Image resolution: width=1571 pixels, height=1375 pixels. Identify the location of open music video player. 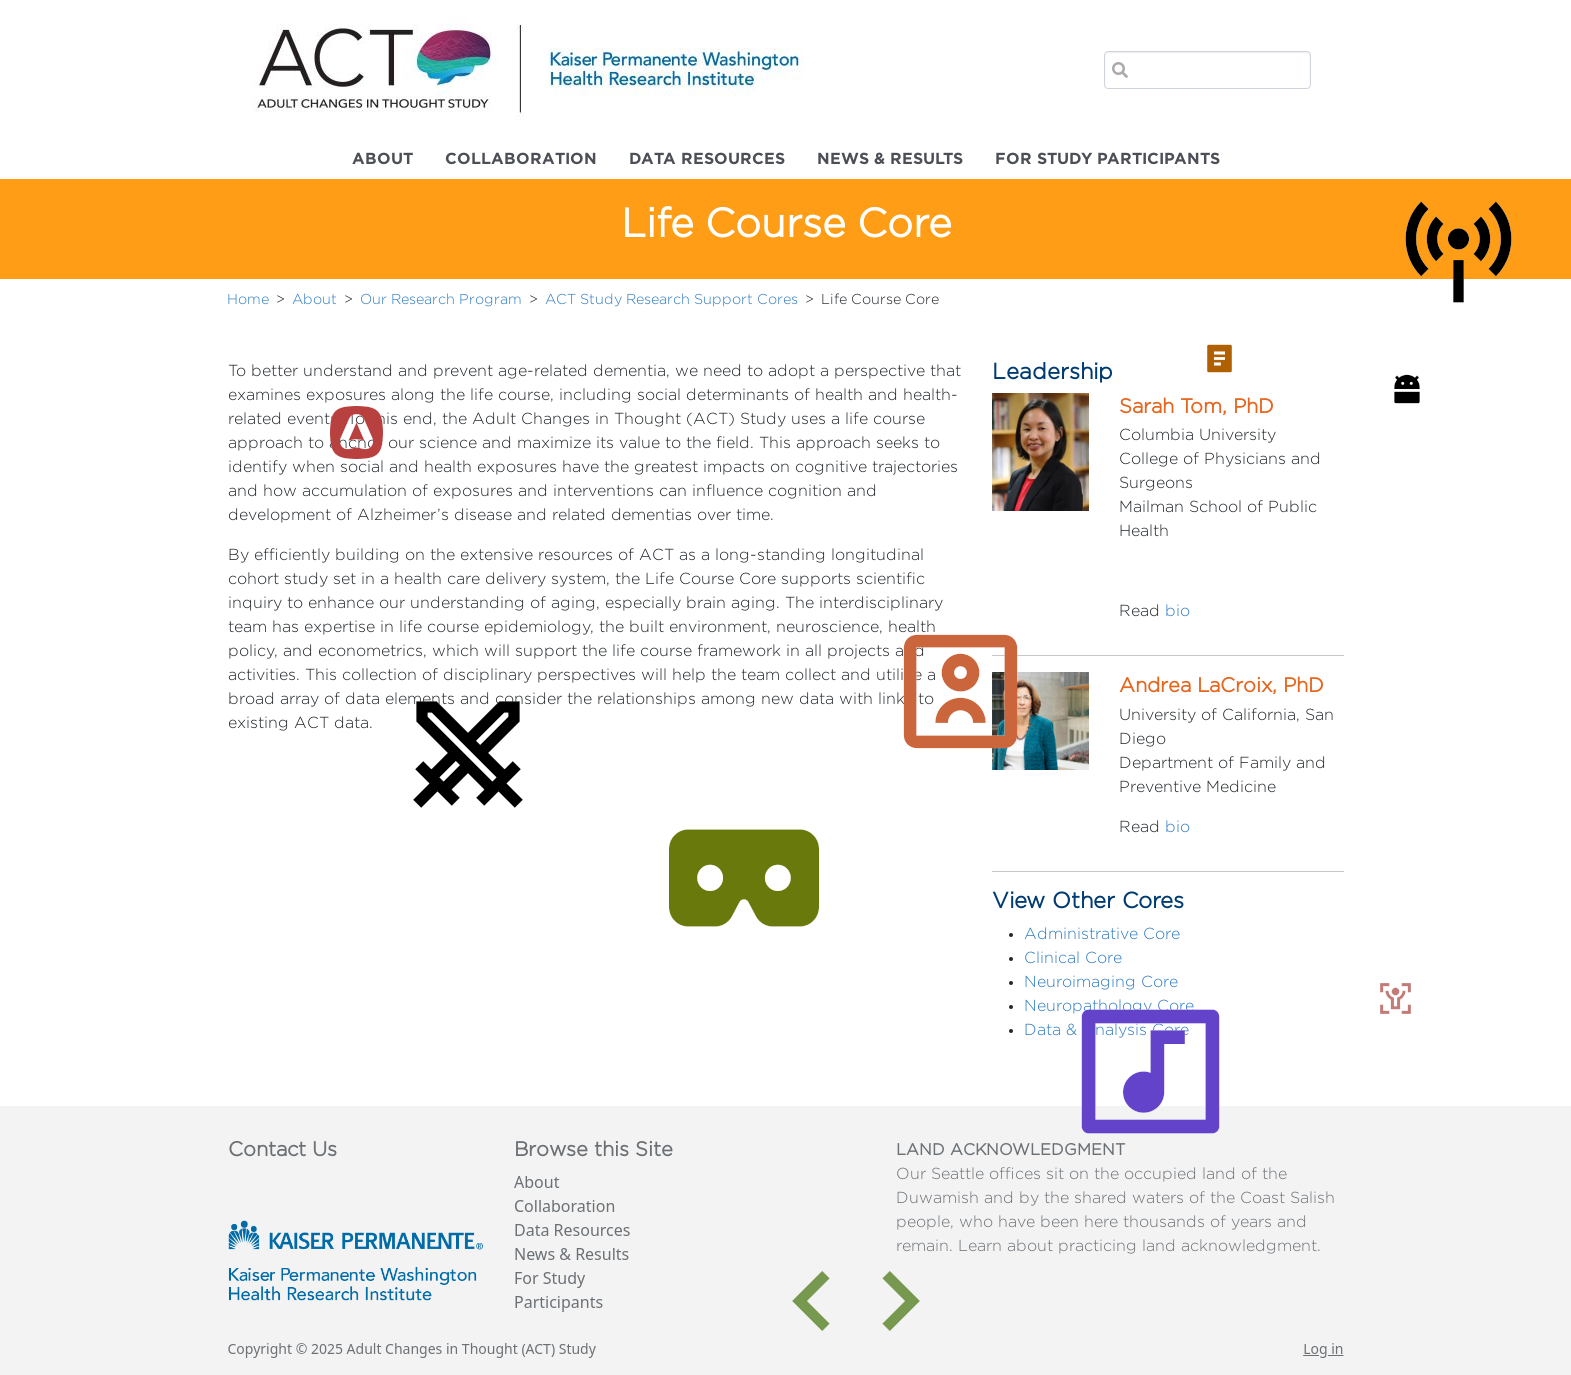
(1150, 1071).